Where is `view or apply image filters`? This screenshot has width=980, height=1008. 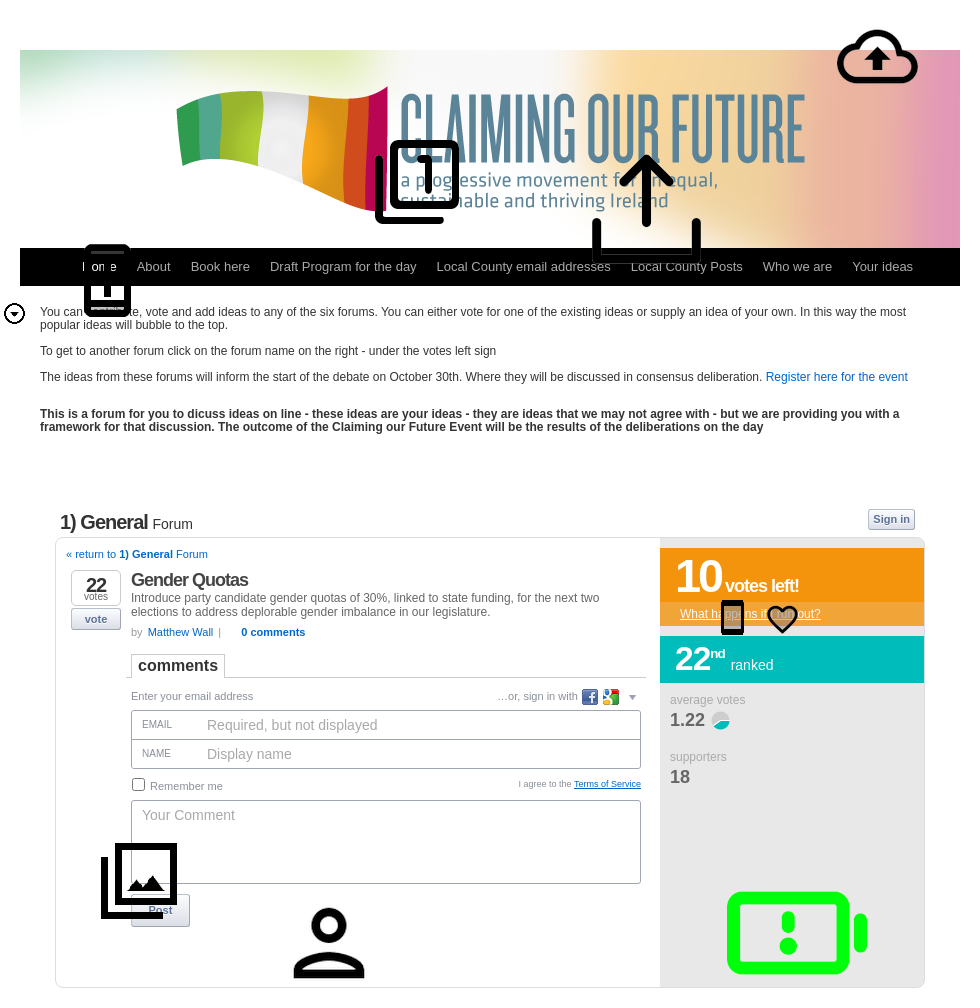 view or apply image filters is located at coordinates (139, 881).